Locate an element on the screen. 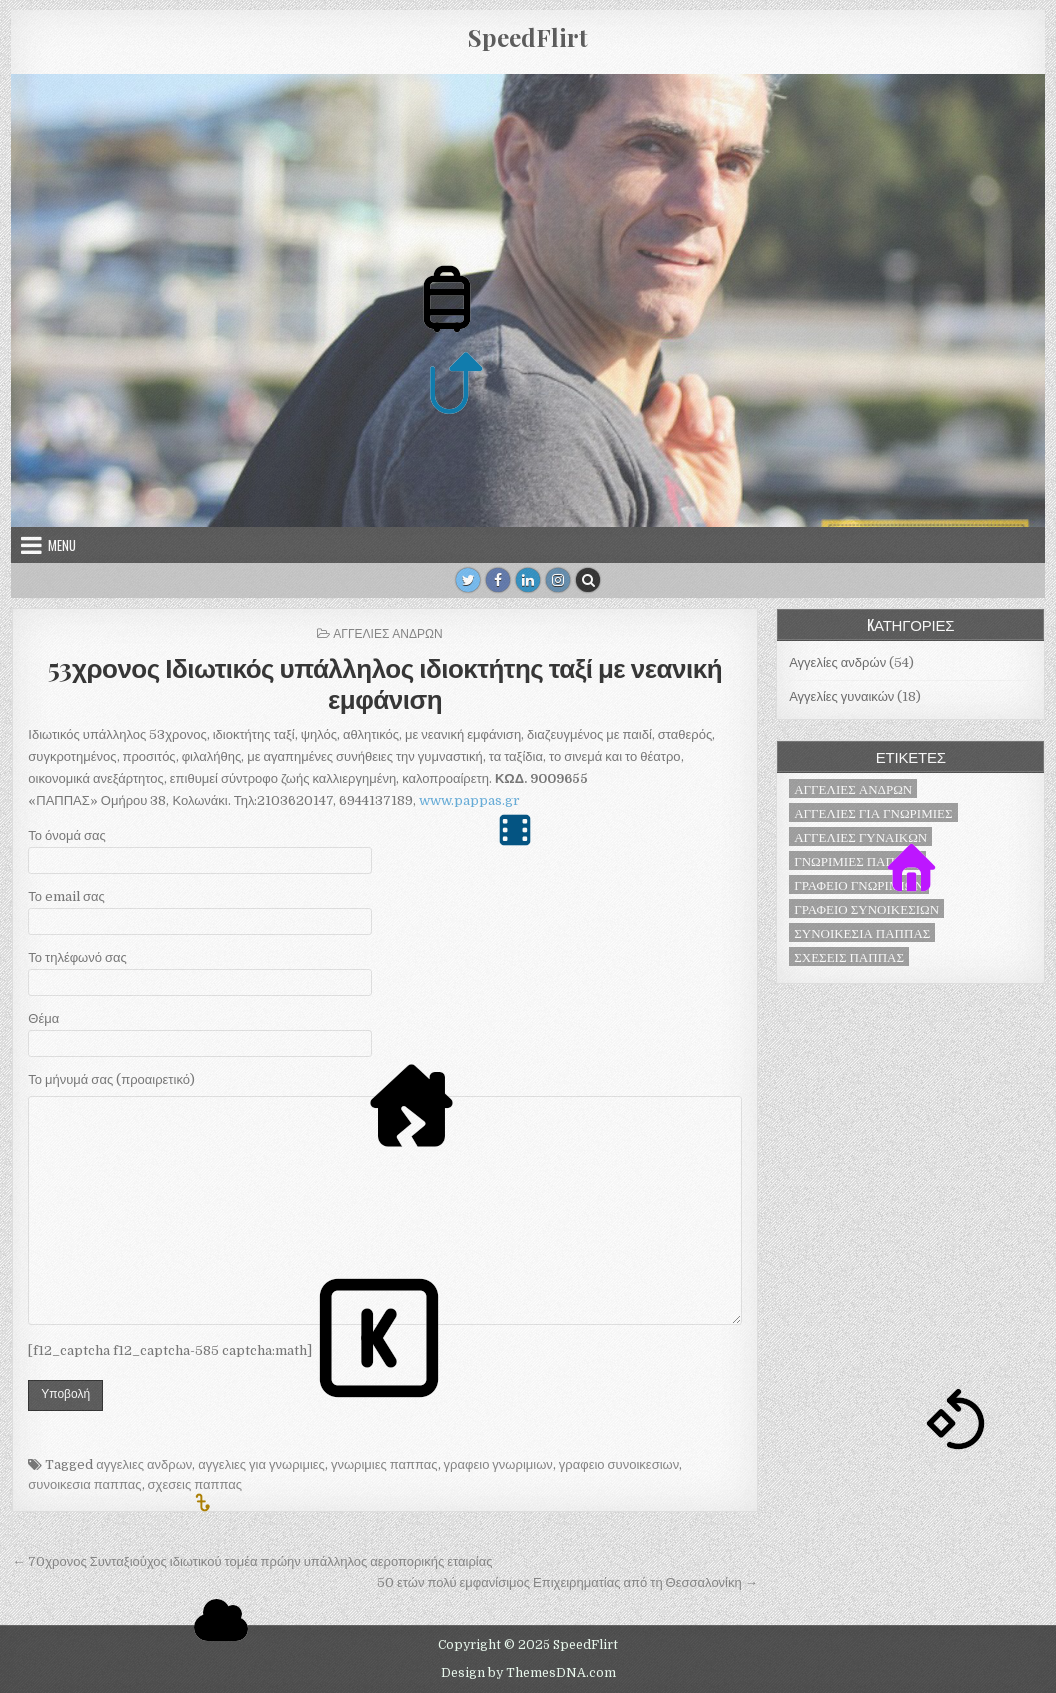 The height and width of the screenshot is (1693, 1056). redo or repeat last action is located at coordinates (454, 383).